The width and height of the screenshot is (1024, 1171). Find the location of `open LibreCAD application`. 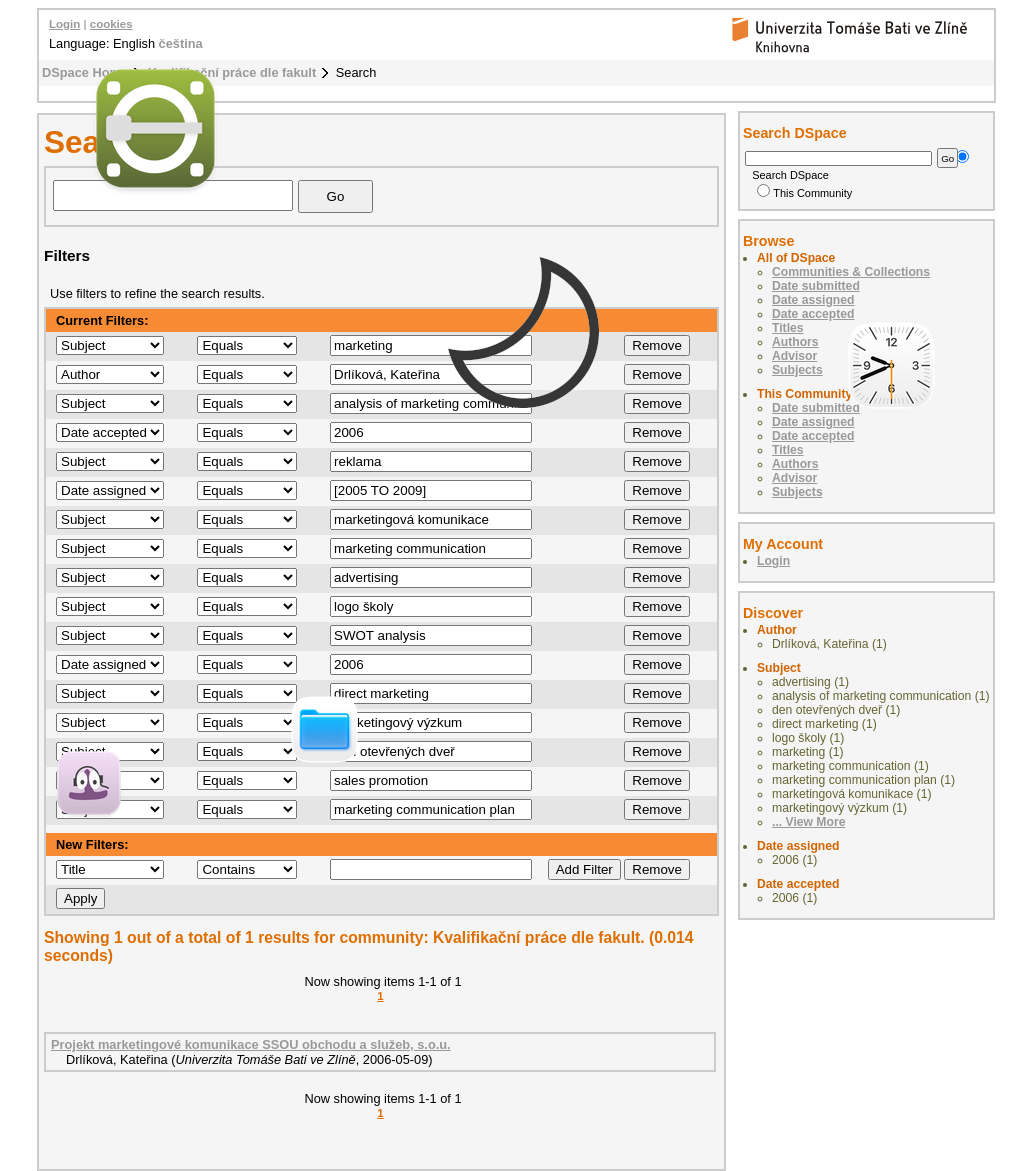

open LibreCAD application is located at coordinates (155, 128).